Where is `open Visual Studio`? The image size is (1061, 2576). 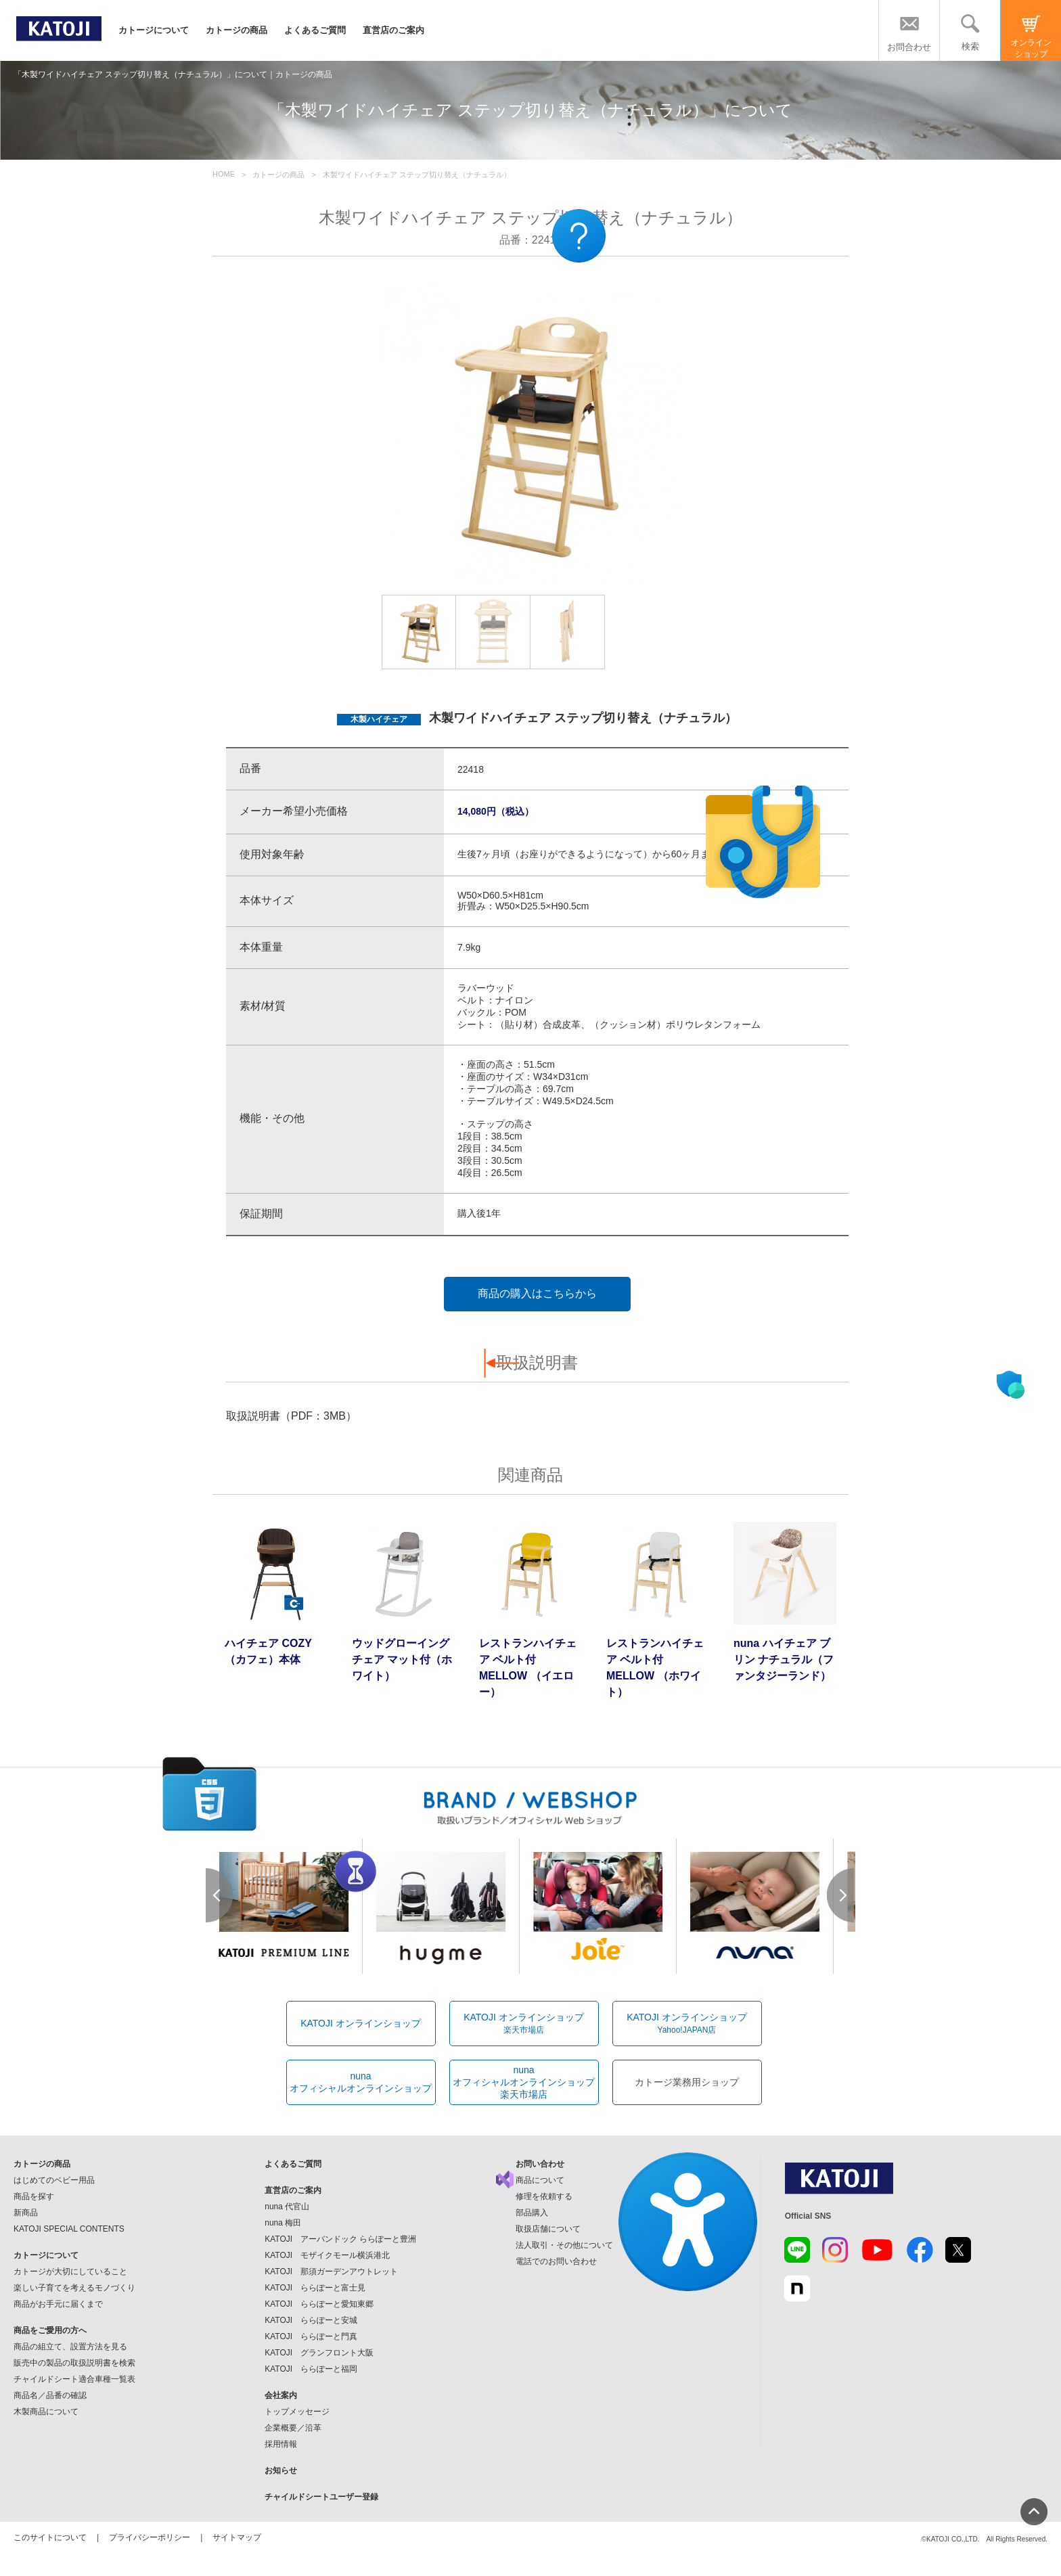
open Visual Studio is located at coordinates (505, 2179).